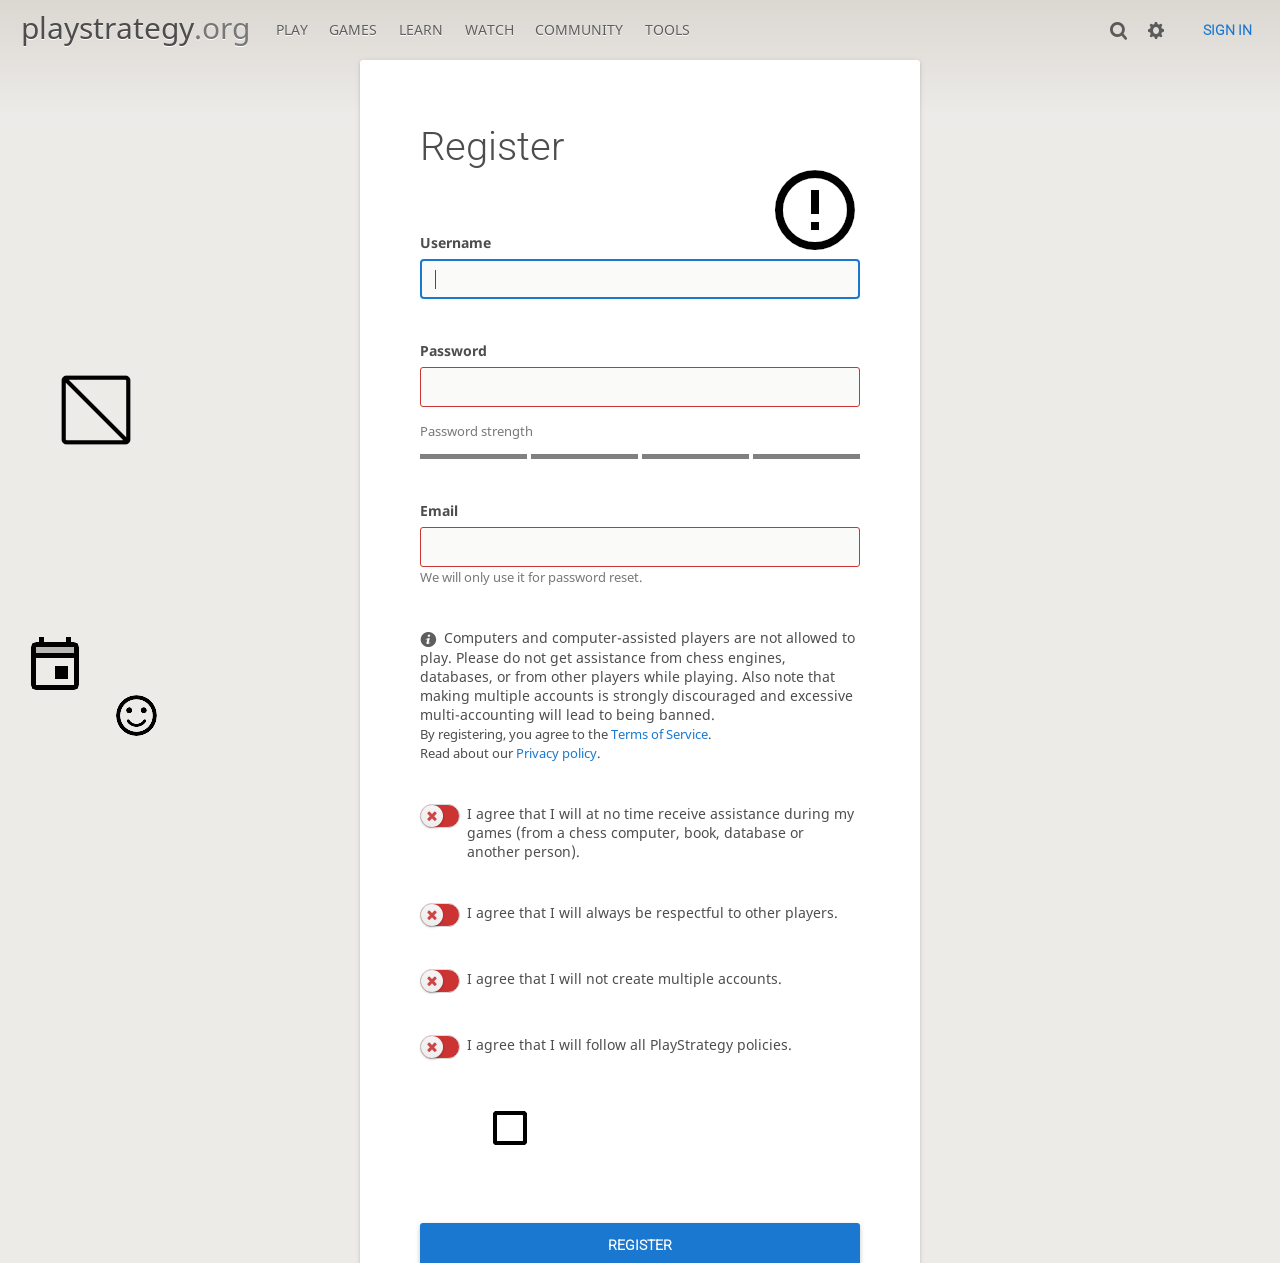 The height and width of the screenshot is (1263, 1280). I want to click on rate your experience with a positive reaction, so click(136, 715).